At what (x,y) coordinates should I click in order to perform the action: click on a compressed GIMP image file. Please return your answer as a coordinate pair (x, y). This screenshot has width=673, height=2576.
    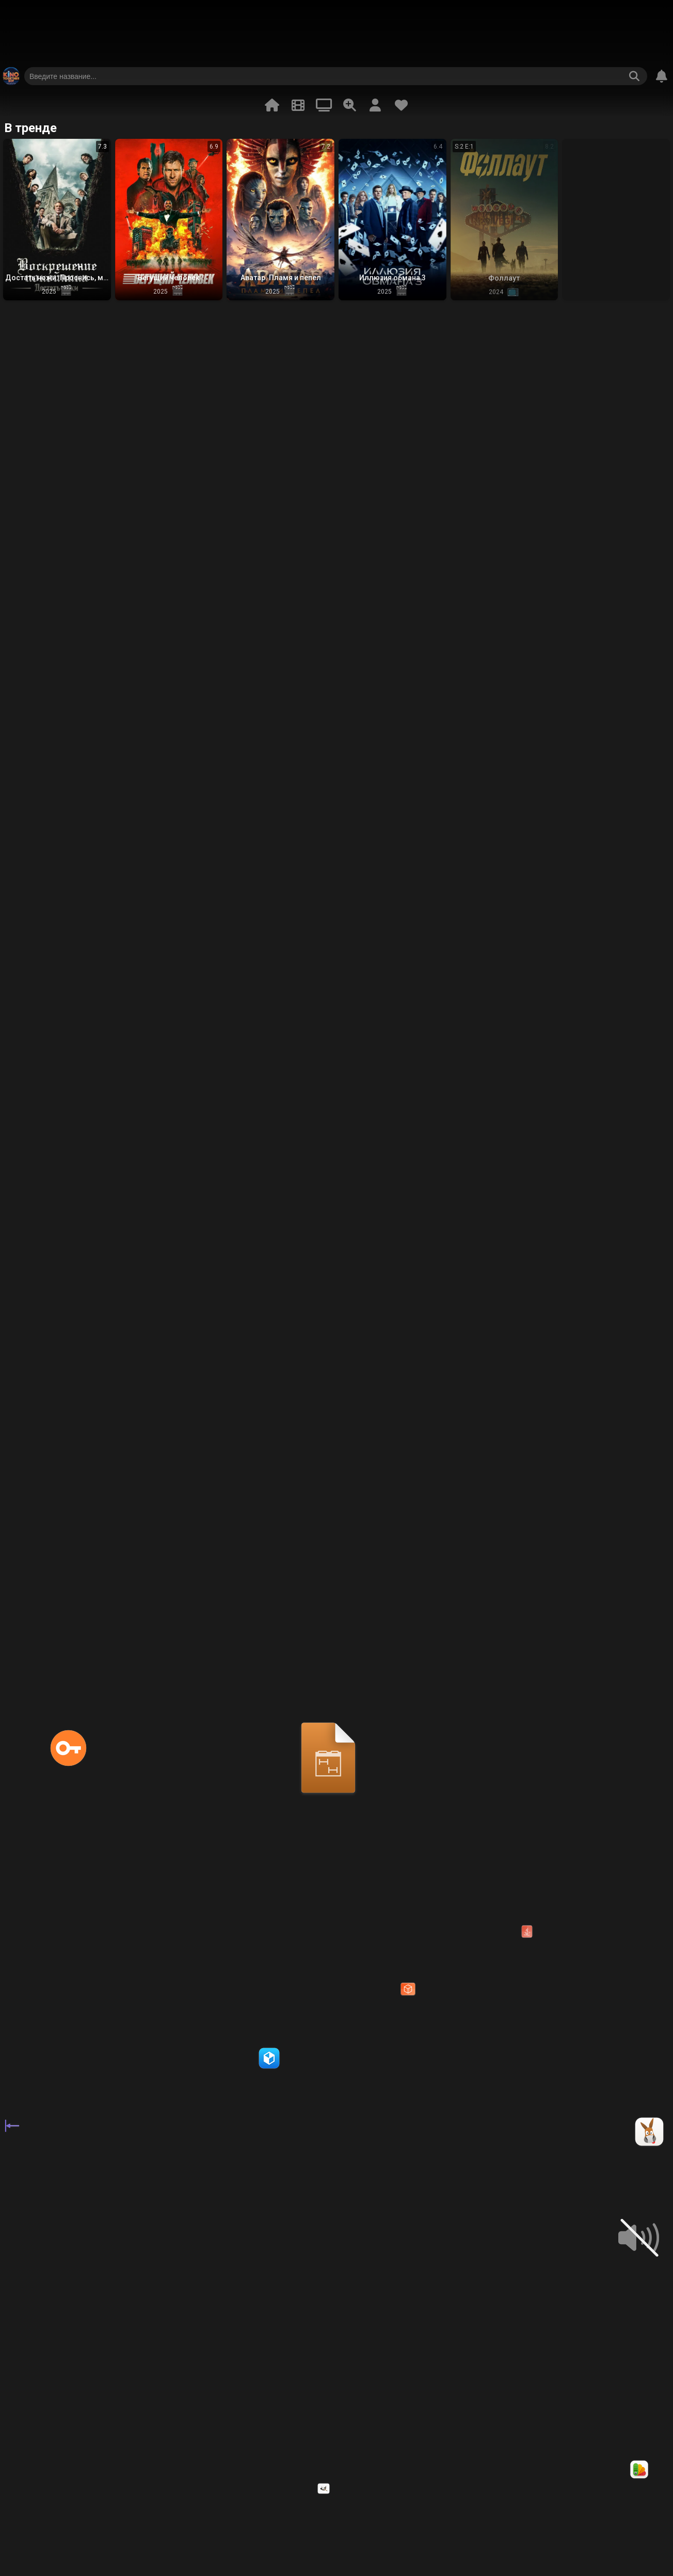
    Looking at the image, I should click on (324, 2488).